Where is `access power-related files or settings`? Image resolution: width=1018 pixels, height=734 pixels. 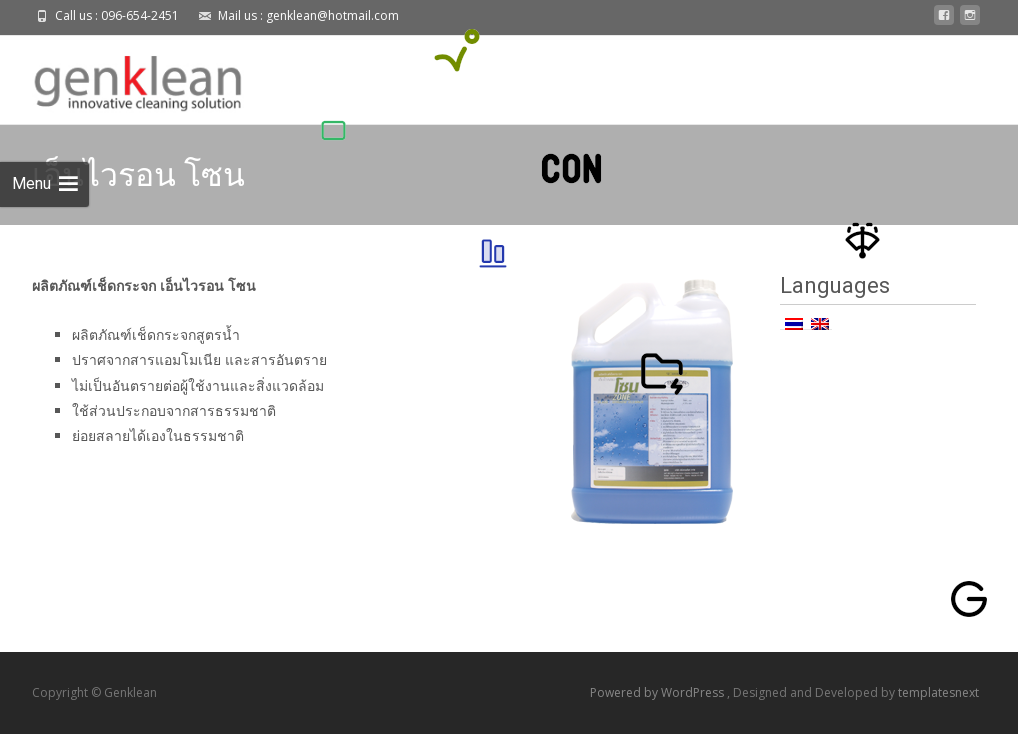
access power-related files or settings is located at coordinates (662, 372).